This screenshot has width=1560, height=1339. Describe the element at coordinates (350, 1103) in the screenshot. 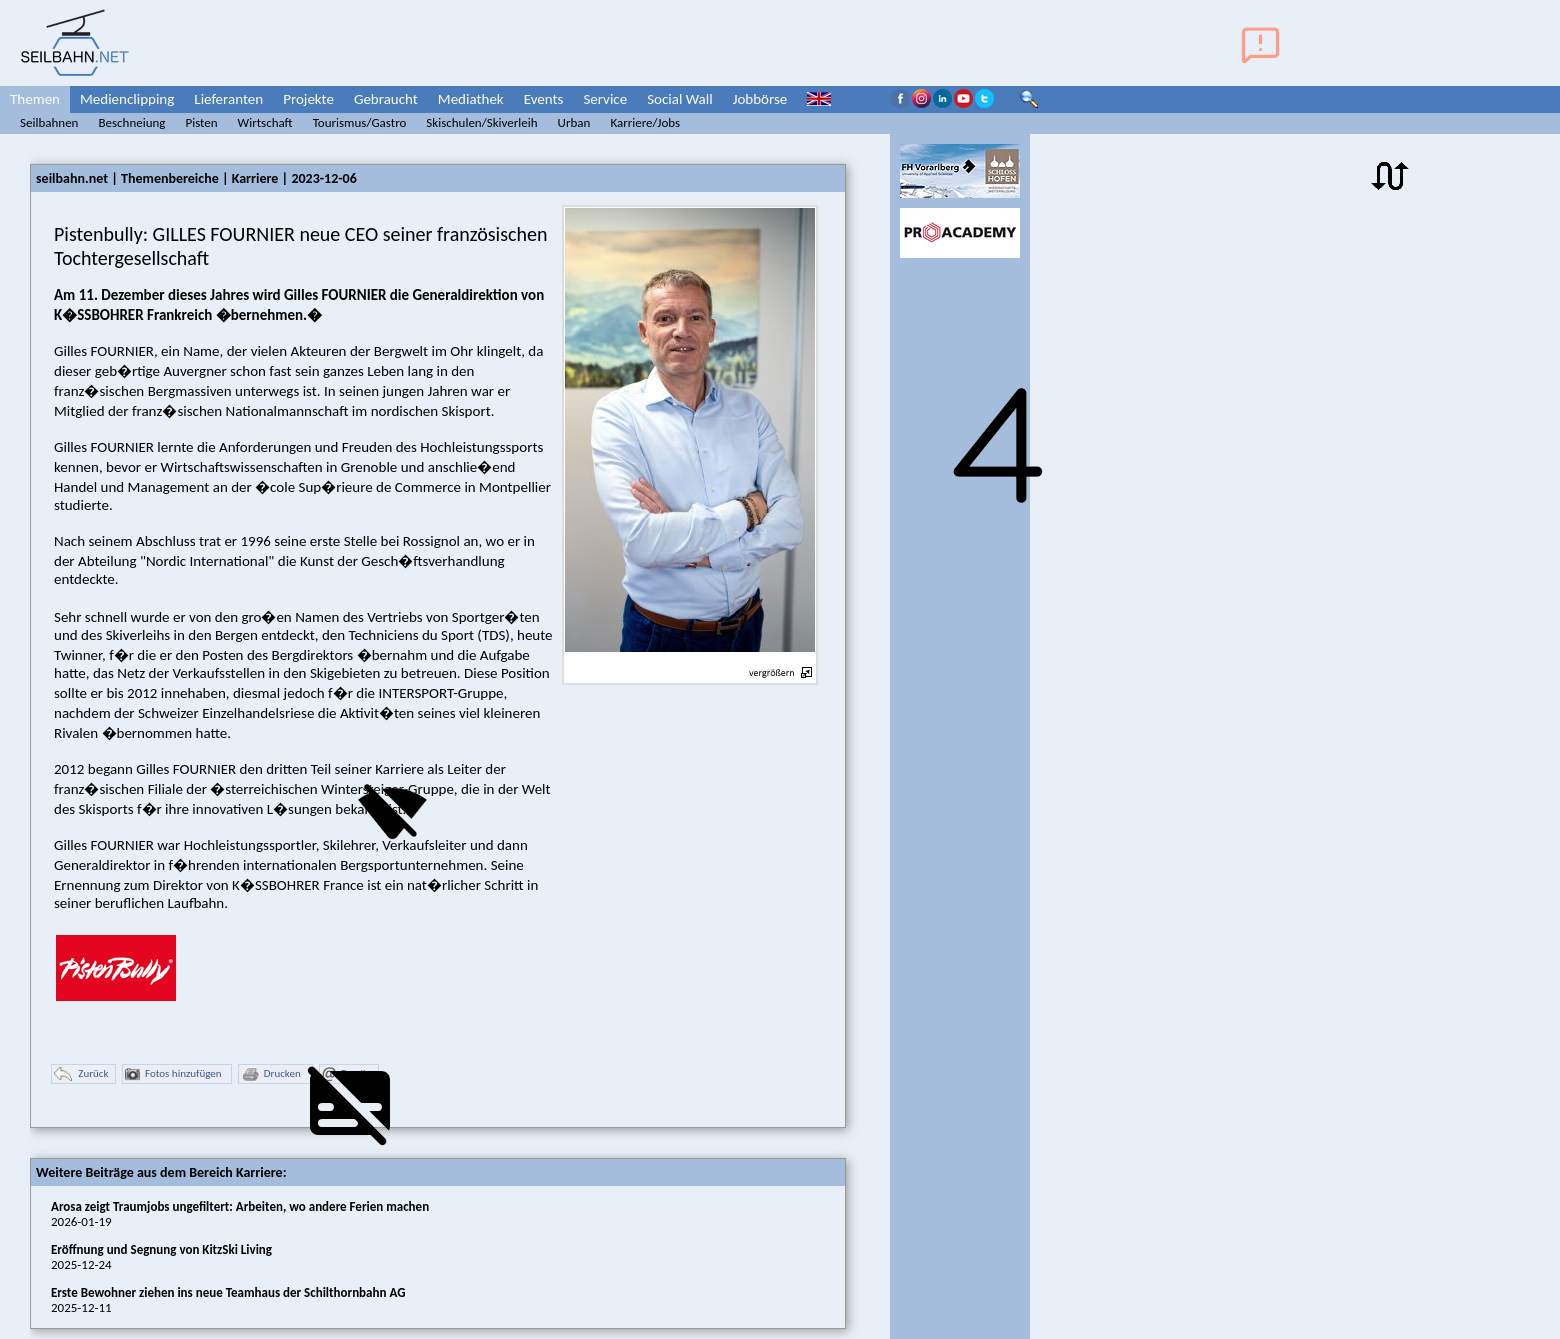

I see `turn off subtitles or closed captions` at that location.